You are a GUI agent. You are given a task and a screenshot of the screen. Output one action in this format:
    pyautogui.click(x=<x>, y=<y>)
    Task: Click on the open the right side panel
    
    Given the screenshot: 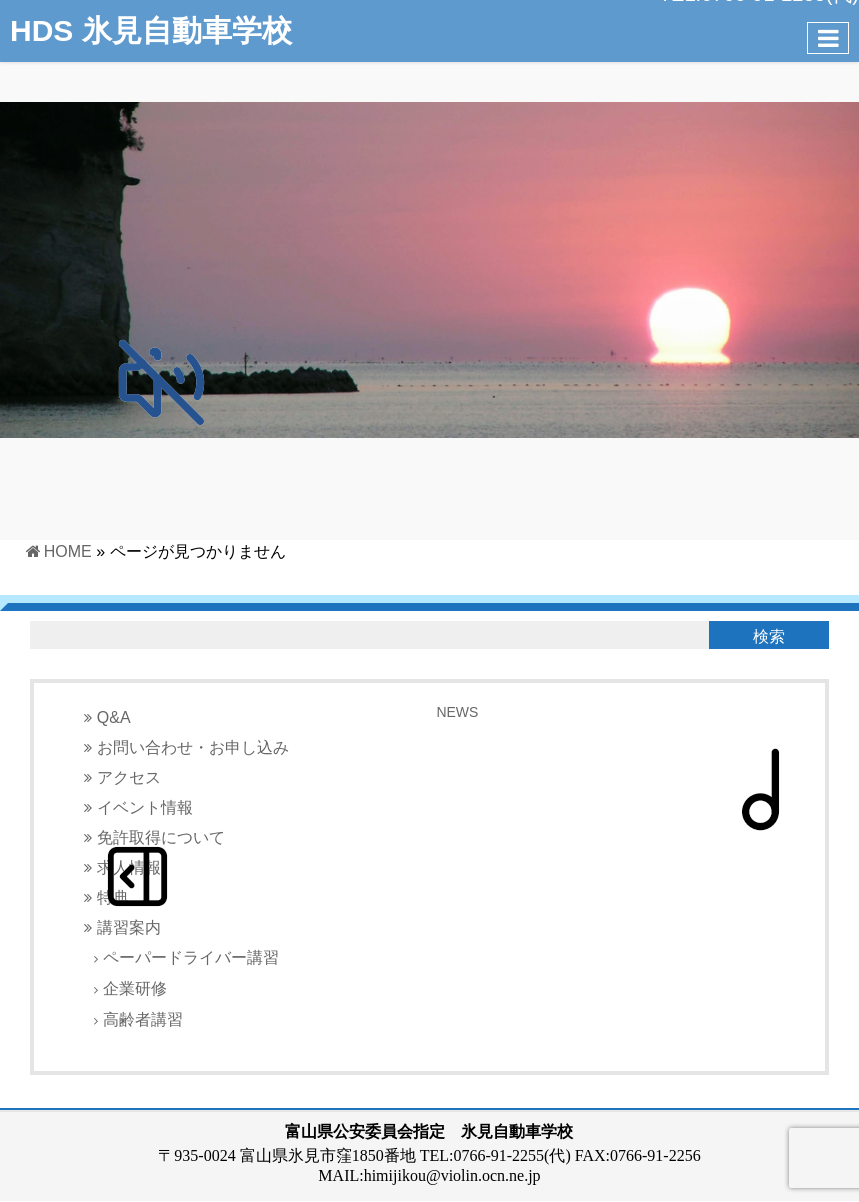 What is the action you would take?
    pyautogui.click(x=137, y=876)
    